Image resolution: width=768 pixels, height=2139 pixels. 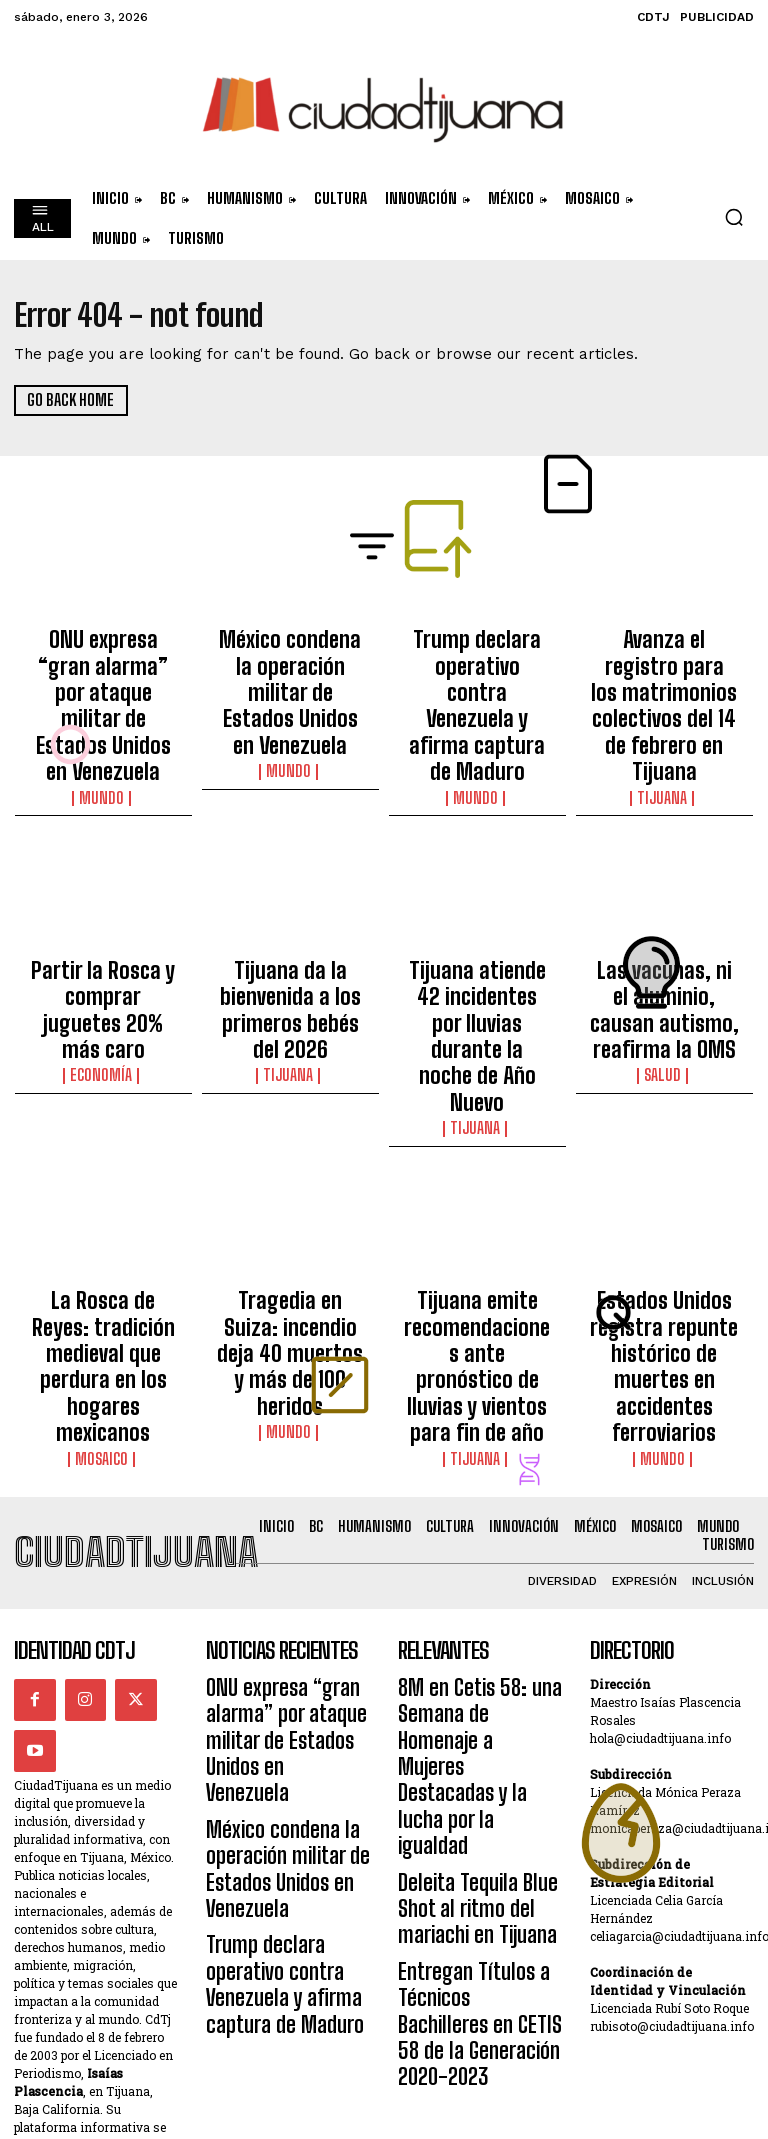 I want to click on push changes to a repository, so click(x=434, y=539).